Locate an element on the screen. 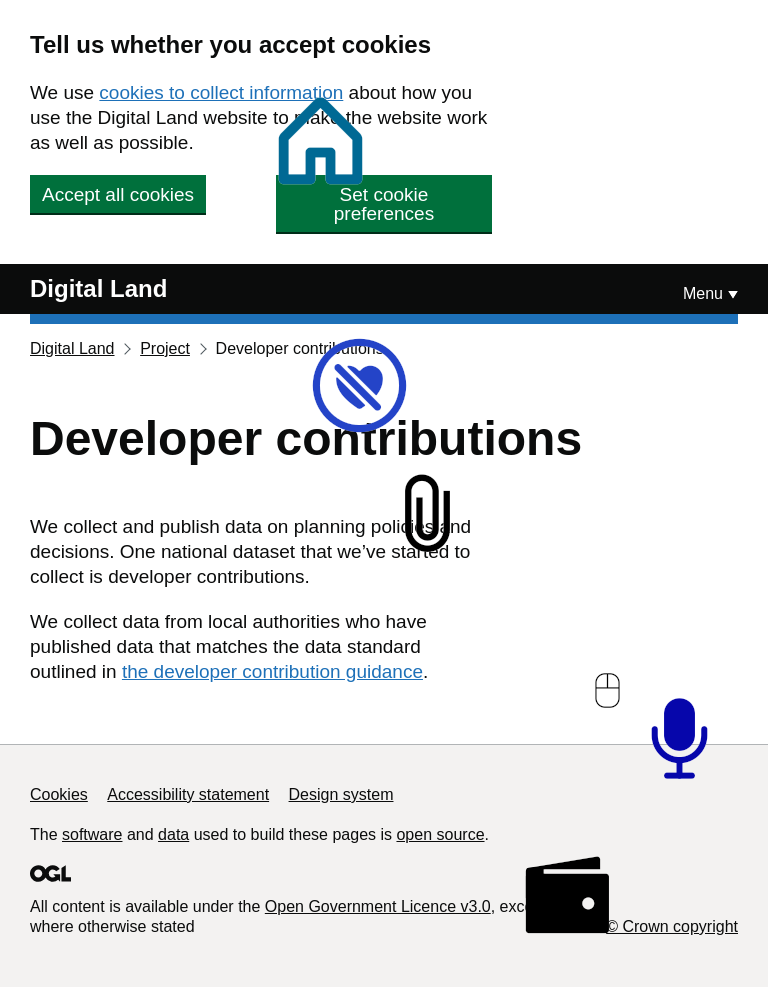  tap to start voice input is located at coordinates (679, 738).